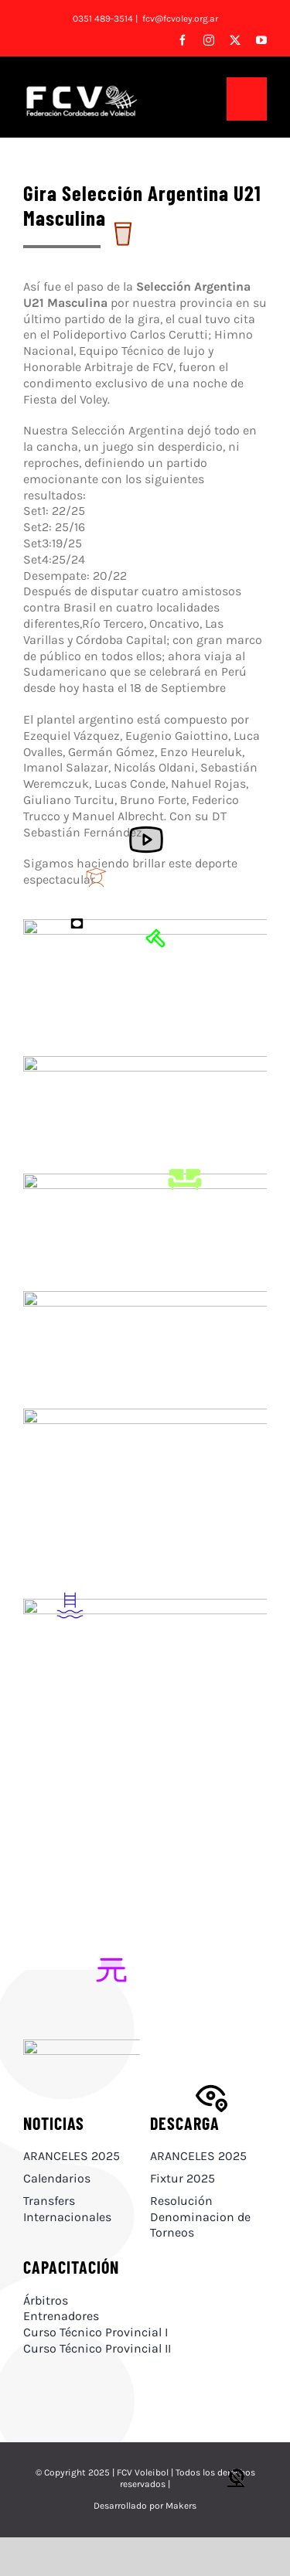 The height and width of the screenshot is (2576, 290). I want to click on browse furniture or home decor items, so click(185, 1179).